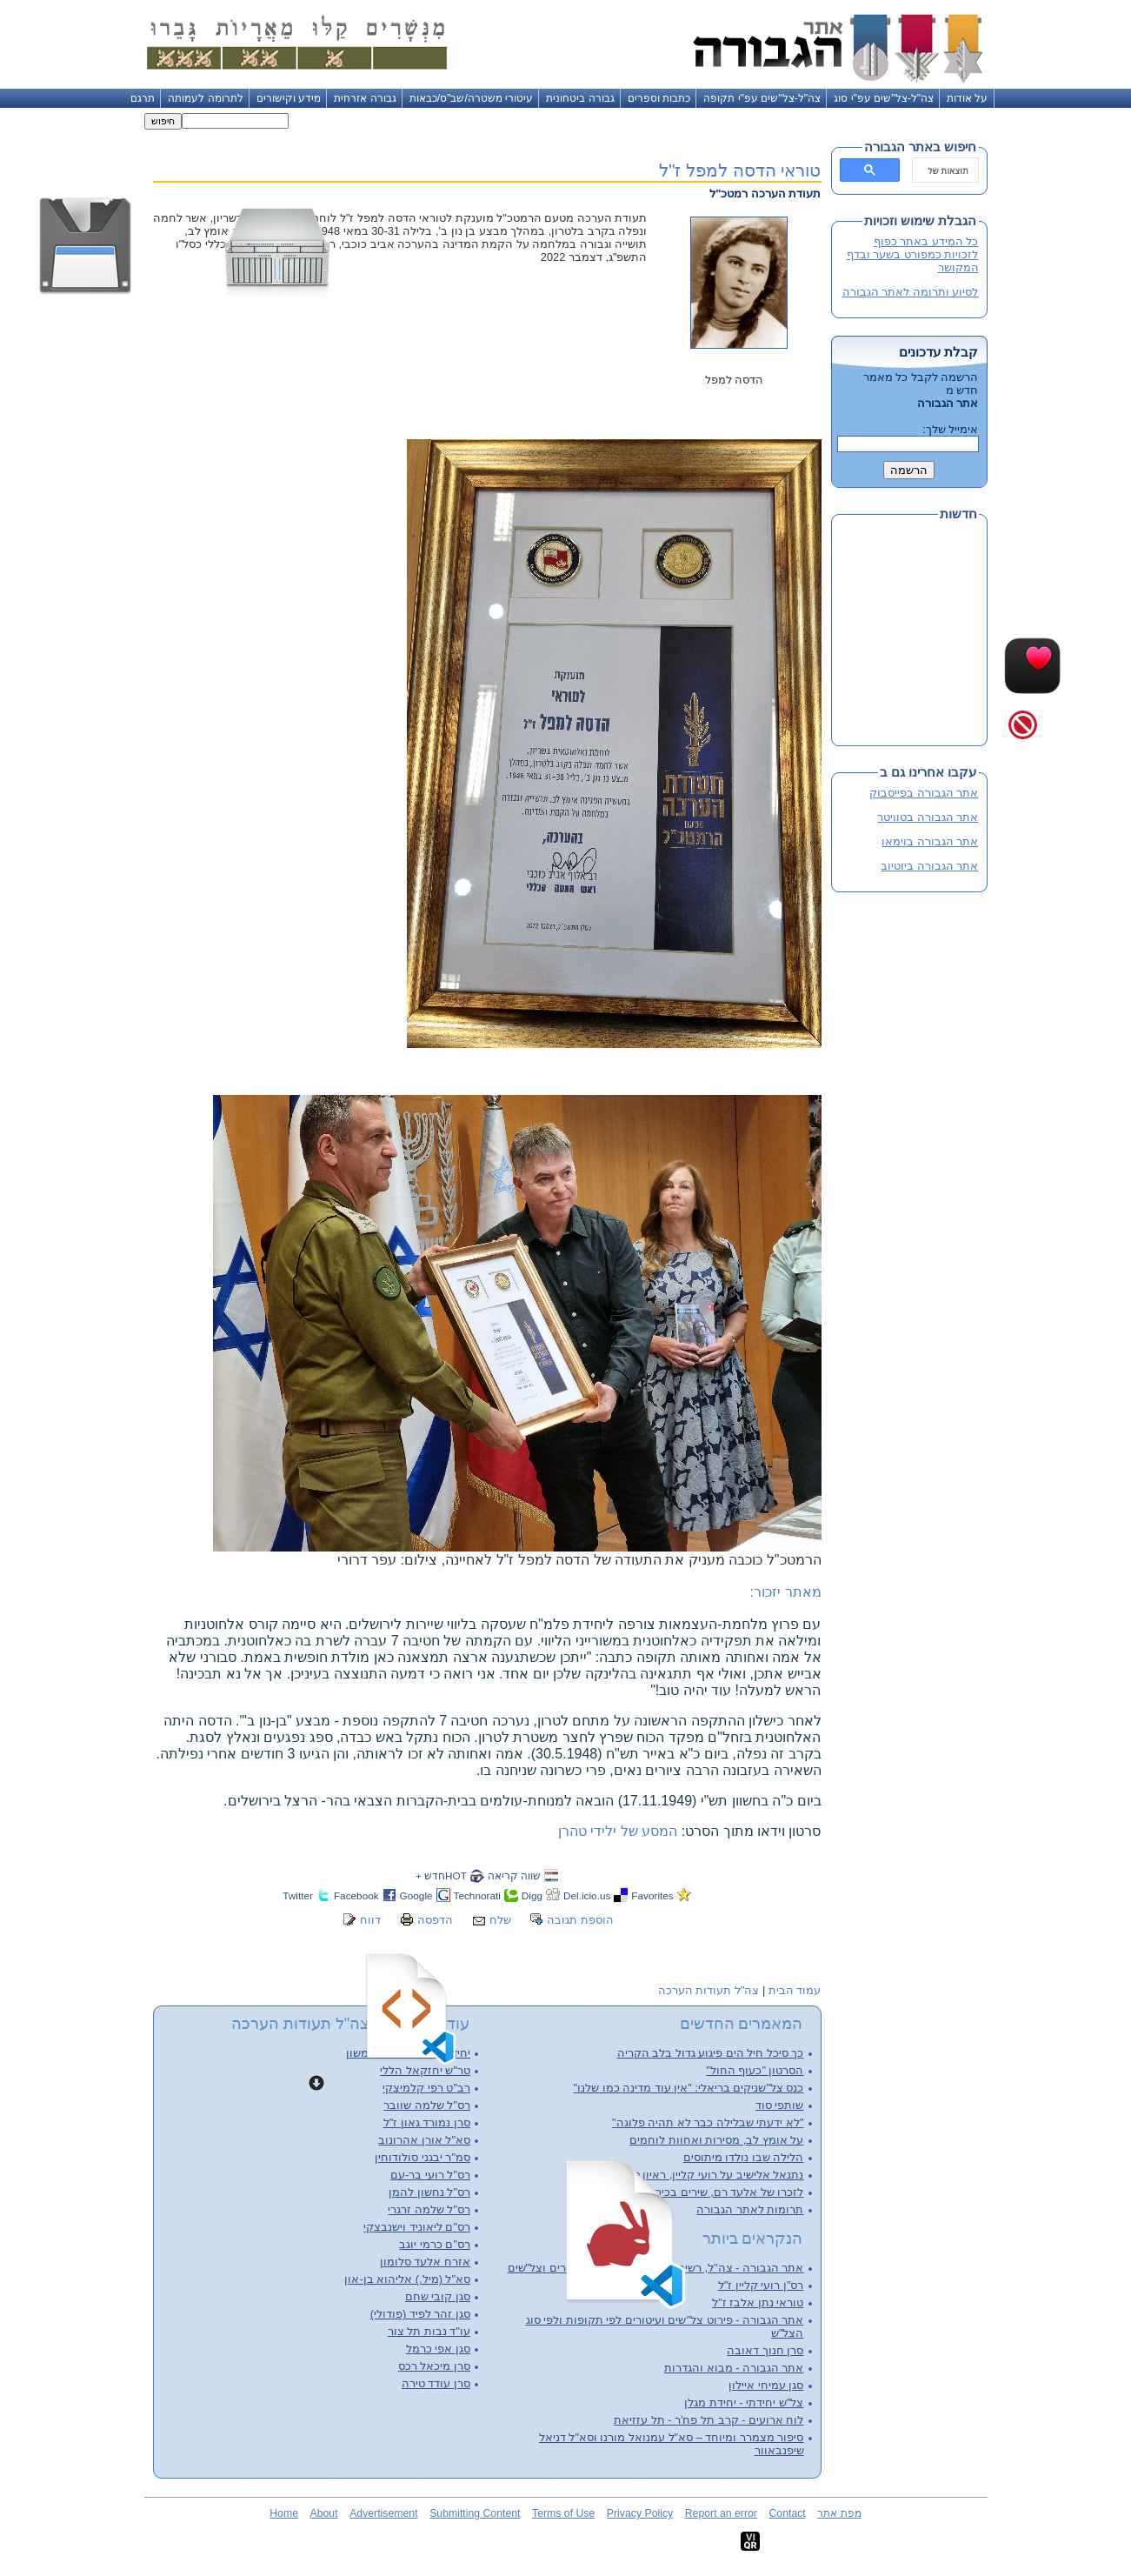 The height and width of the screenshot is (2576, 1131). I want to click on xserve g4 server hardware device, so click(277, 244).